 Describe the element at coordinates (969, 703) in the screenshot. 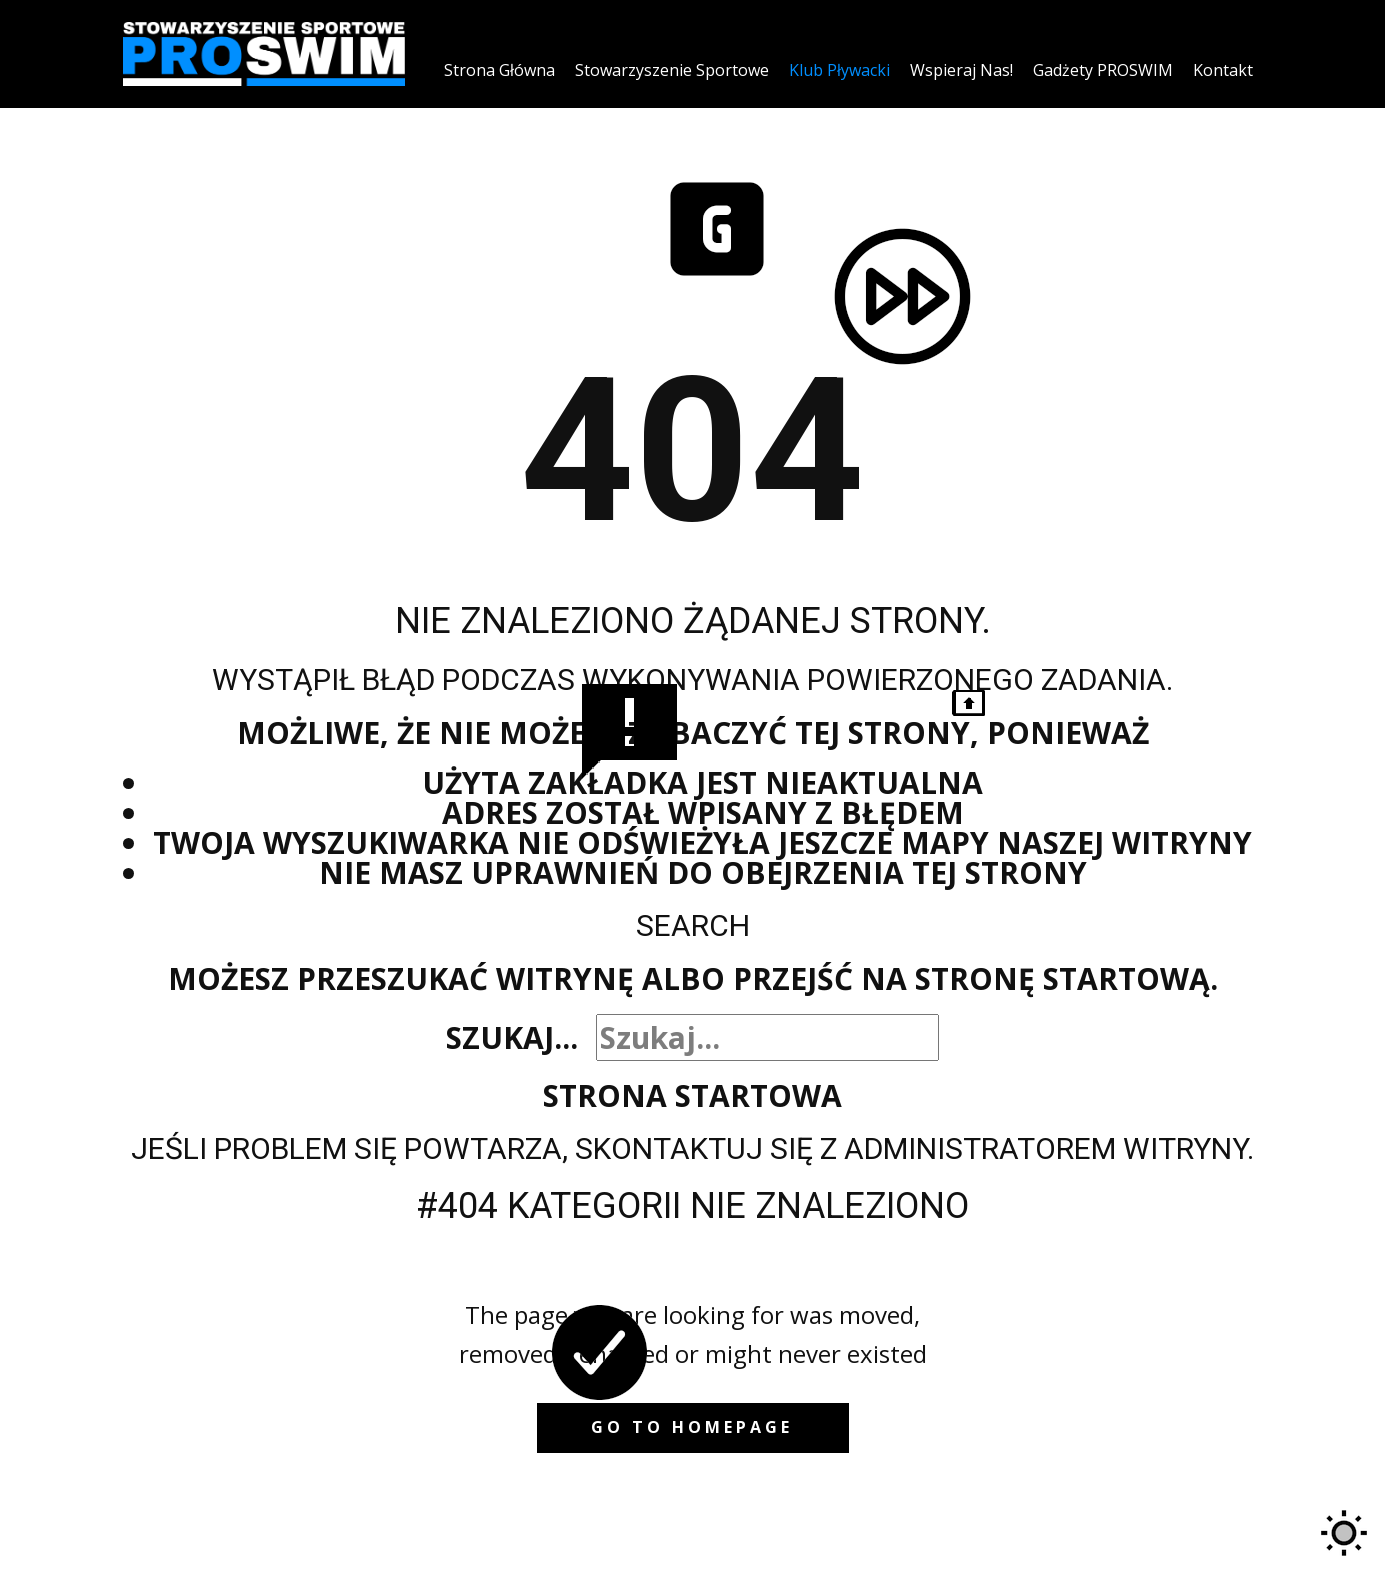

I see `present to all participants` at that location.